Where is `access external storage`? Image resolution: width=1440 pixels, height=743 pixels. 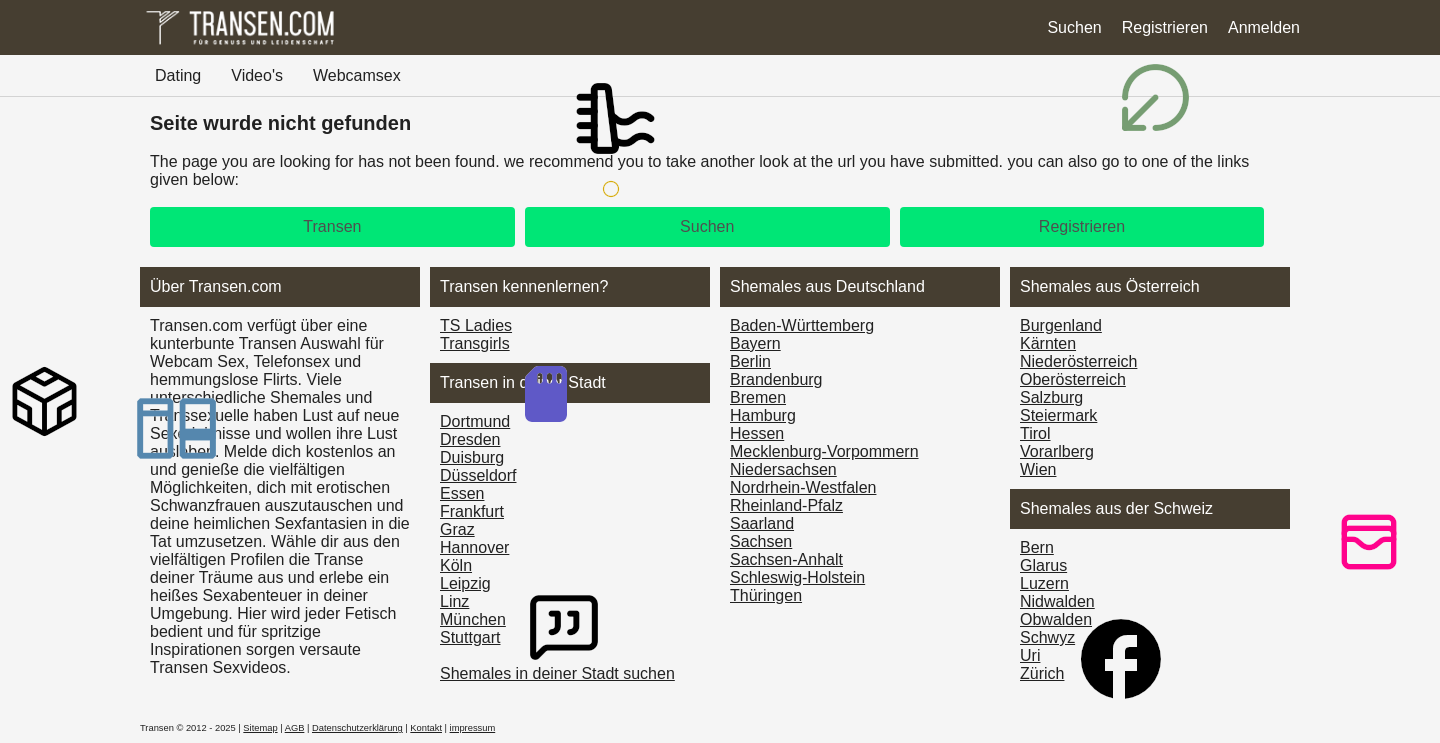 access external storage is located at coordinates (546, 394).